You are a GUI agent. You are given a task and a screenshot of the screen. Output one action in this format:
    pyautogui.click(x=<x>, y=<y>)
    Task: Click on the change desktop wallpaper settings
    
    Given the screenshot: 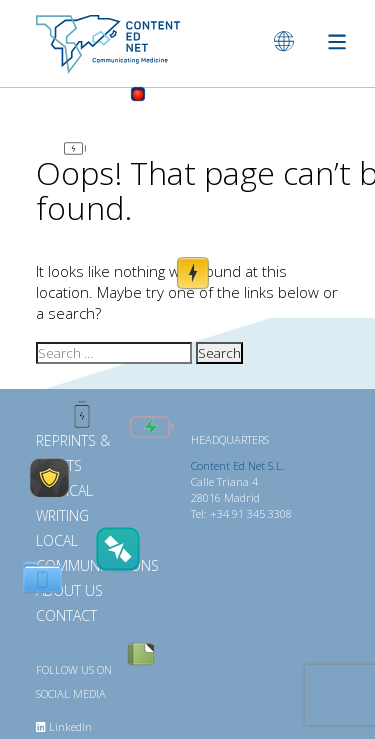 What is the action you would take?
    pyautogui.click(x=141, y=654)
    